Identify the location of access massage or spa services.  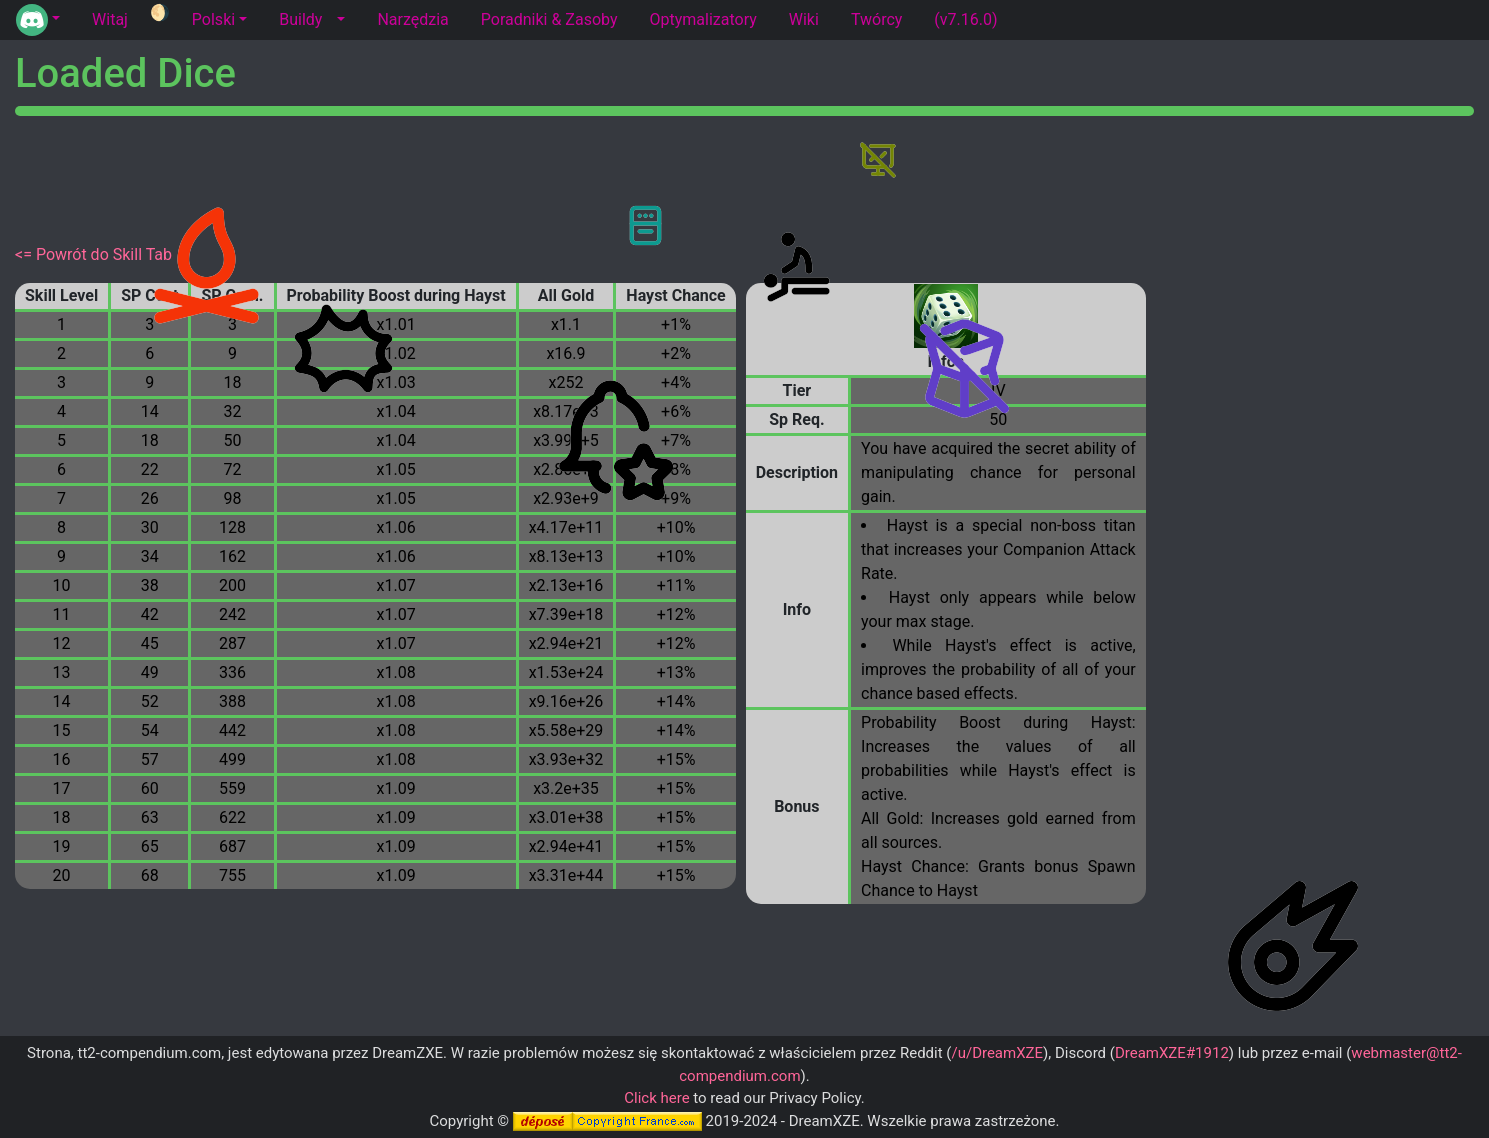
(798, 263).